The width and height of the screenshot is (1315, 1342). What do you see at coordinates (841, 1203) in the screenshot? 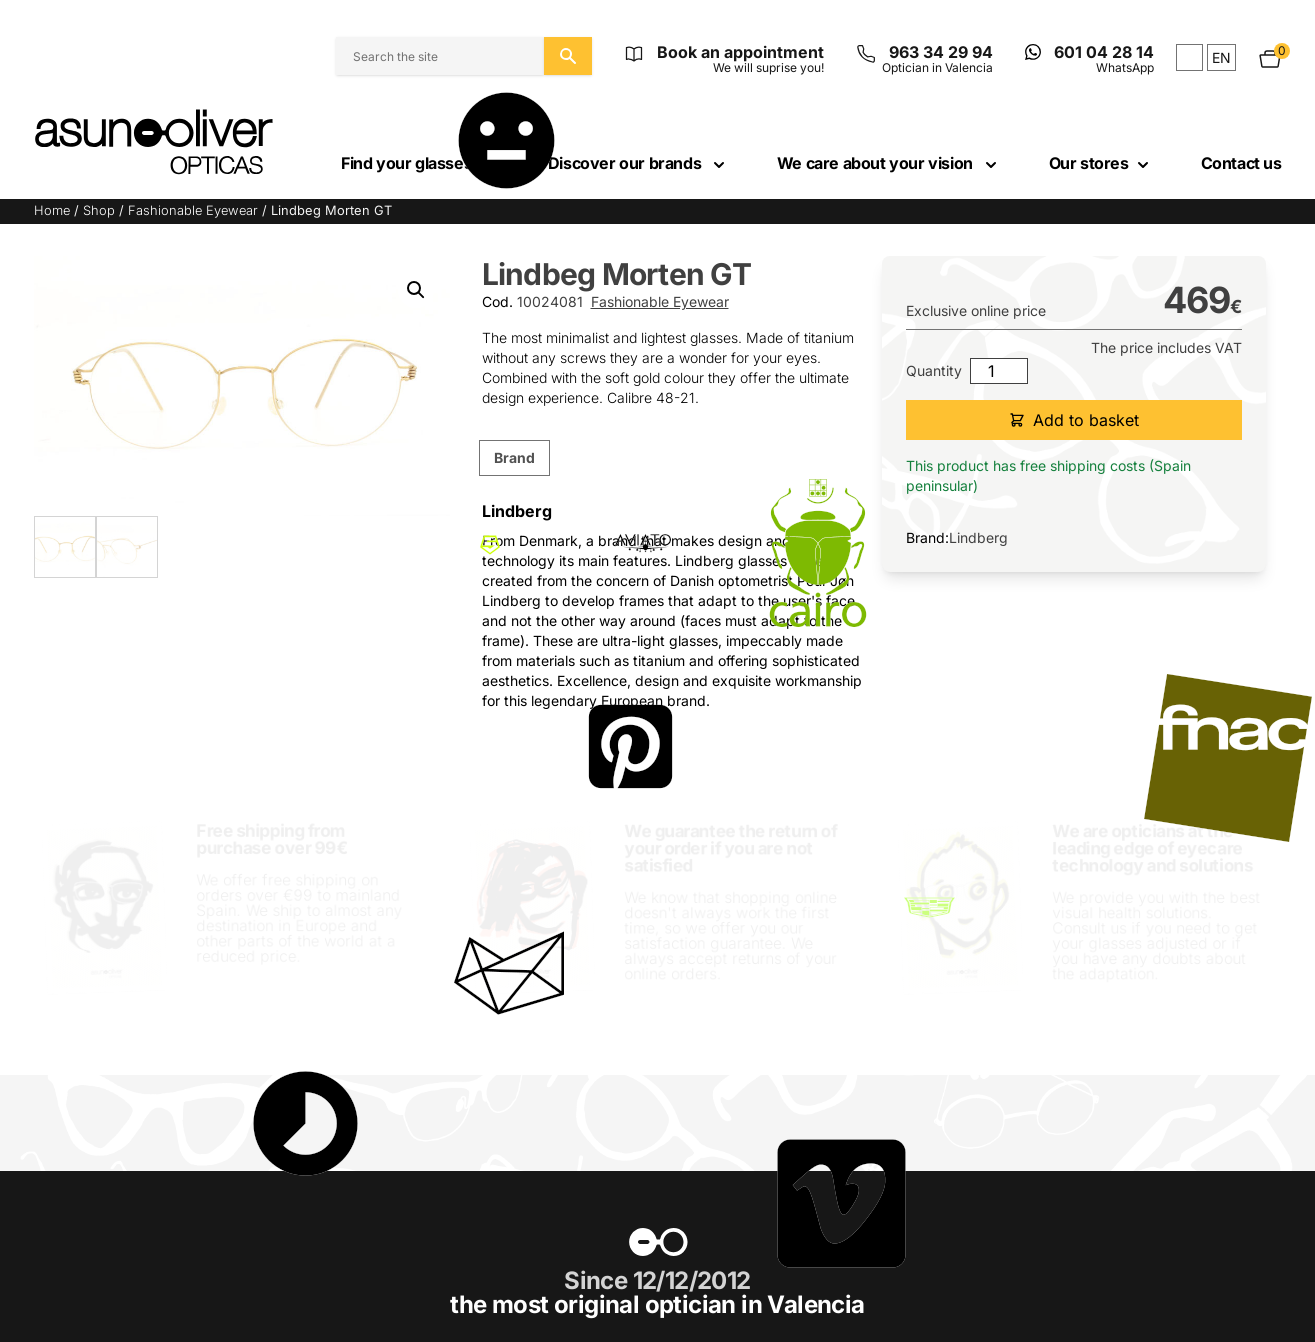
I see `open vimeo app` at bounding box center [841, 1203].